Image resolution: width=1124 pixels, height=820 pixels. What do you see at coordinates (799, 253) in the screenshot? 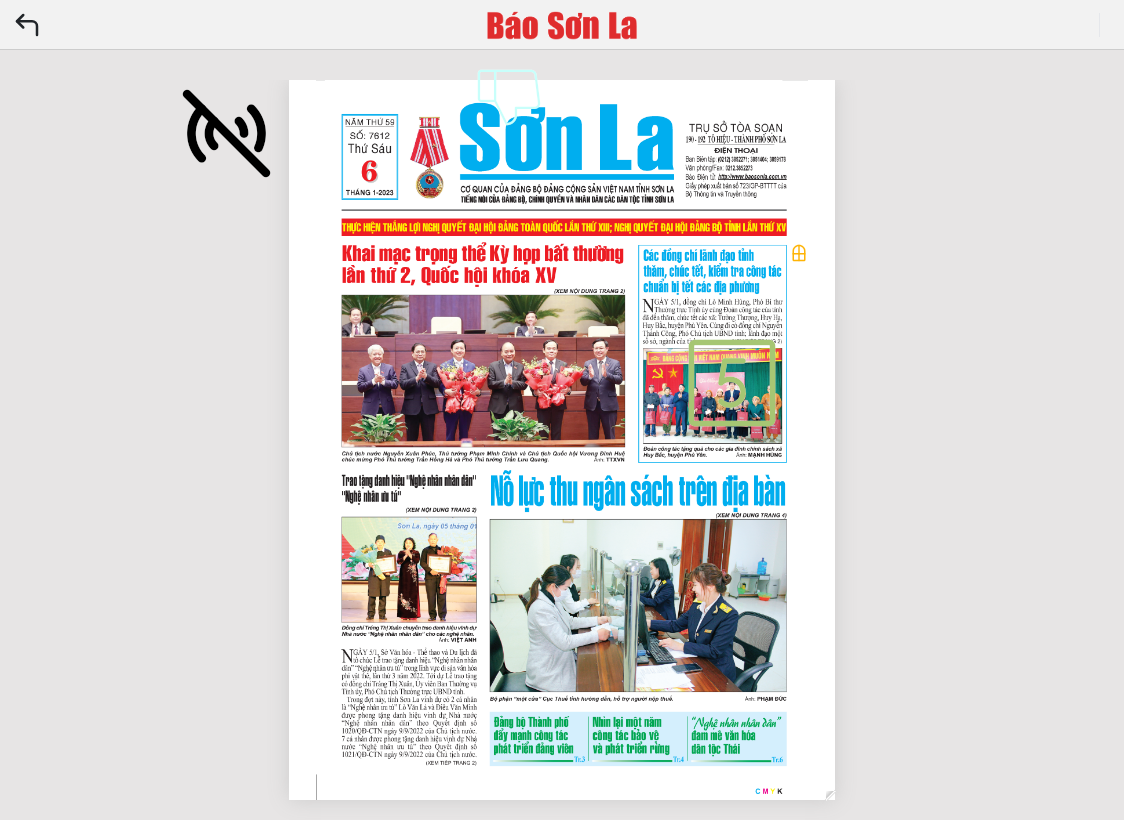
I see `open a new window` at bounding box center [799, 253].